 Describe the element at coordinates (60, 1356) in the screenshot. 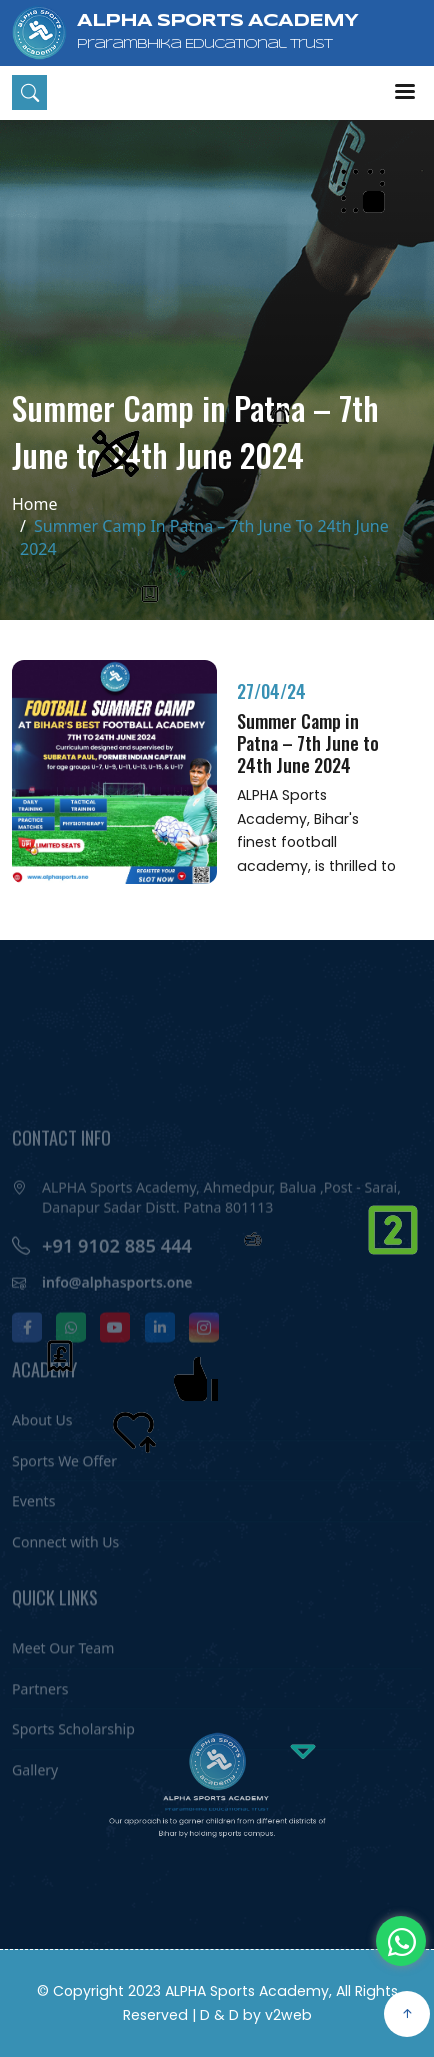

I see `view receipt or transaction in British pounds` at that location.